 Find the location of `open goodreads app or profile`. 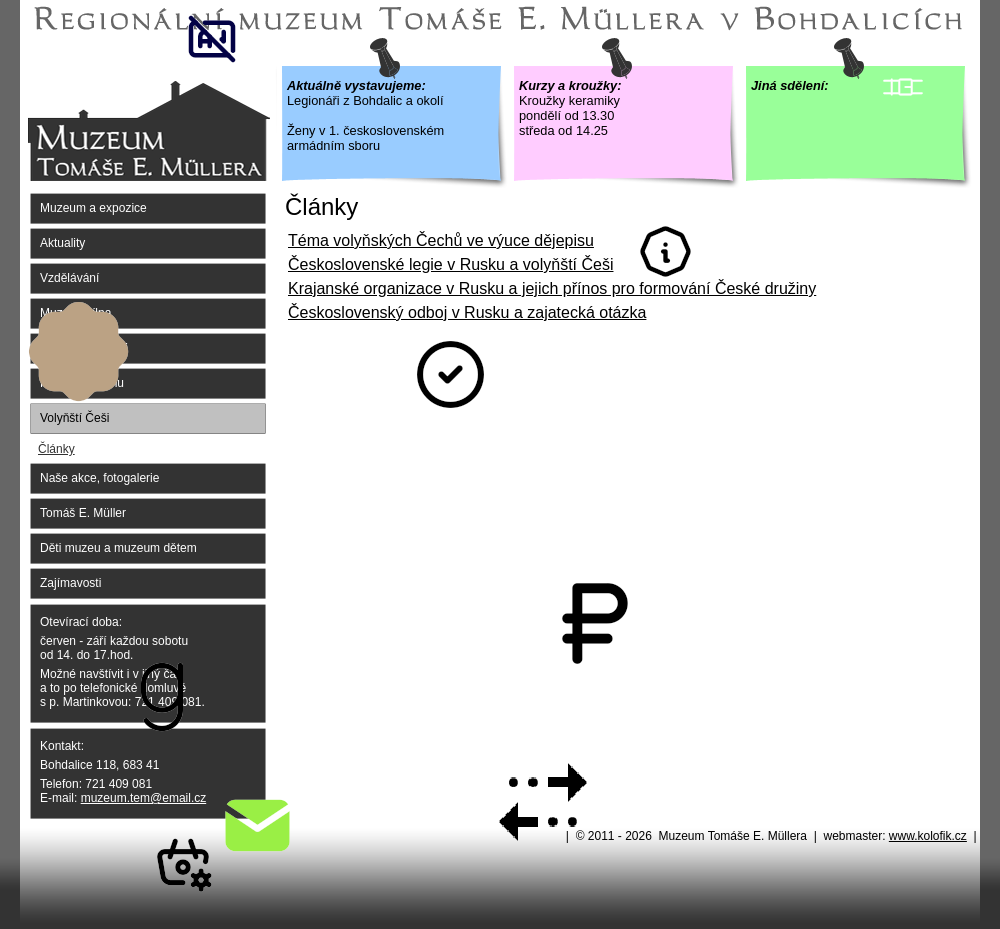

open goodreads app or profile is located at coordinates (162, 697).